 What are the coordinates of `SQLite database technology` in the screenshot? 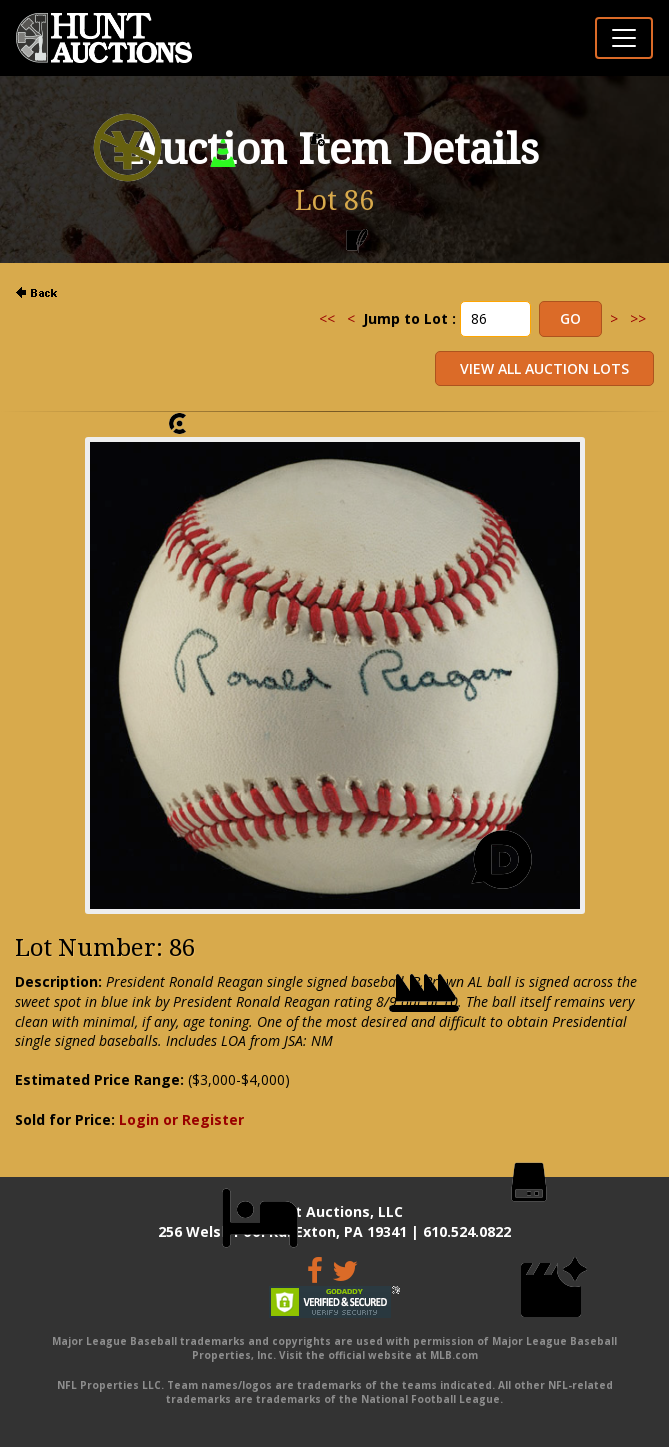 It's located at (357, 241).